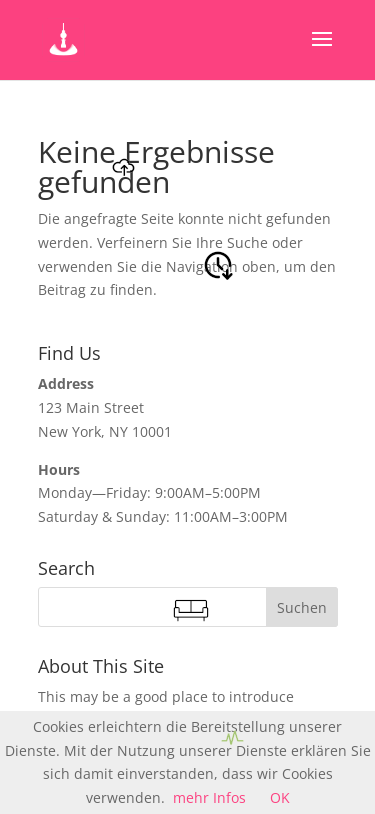 The width and height of the screenshot is (375, 814). What do you see at coordinates (218, 265) in the screenshot?
I see `download or export time/schedule data` at bounding box center [218, 265].